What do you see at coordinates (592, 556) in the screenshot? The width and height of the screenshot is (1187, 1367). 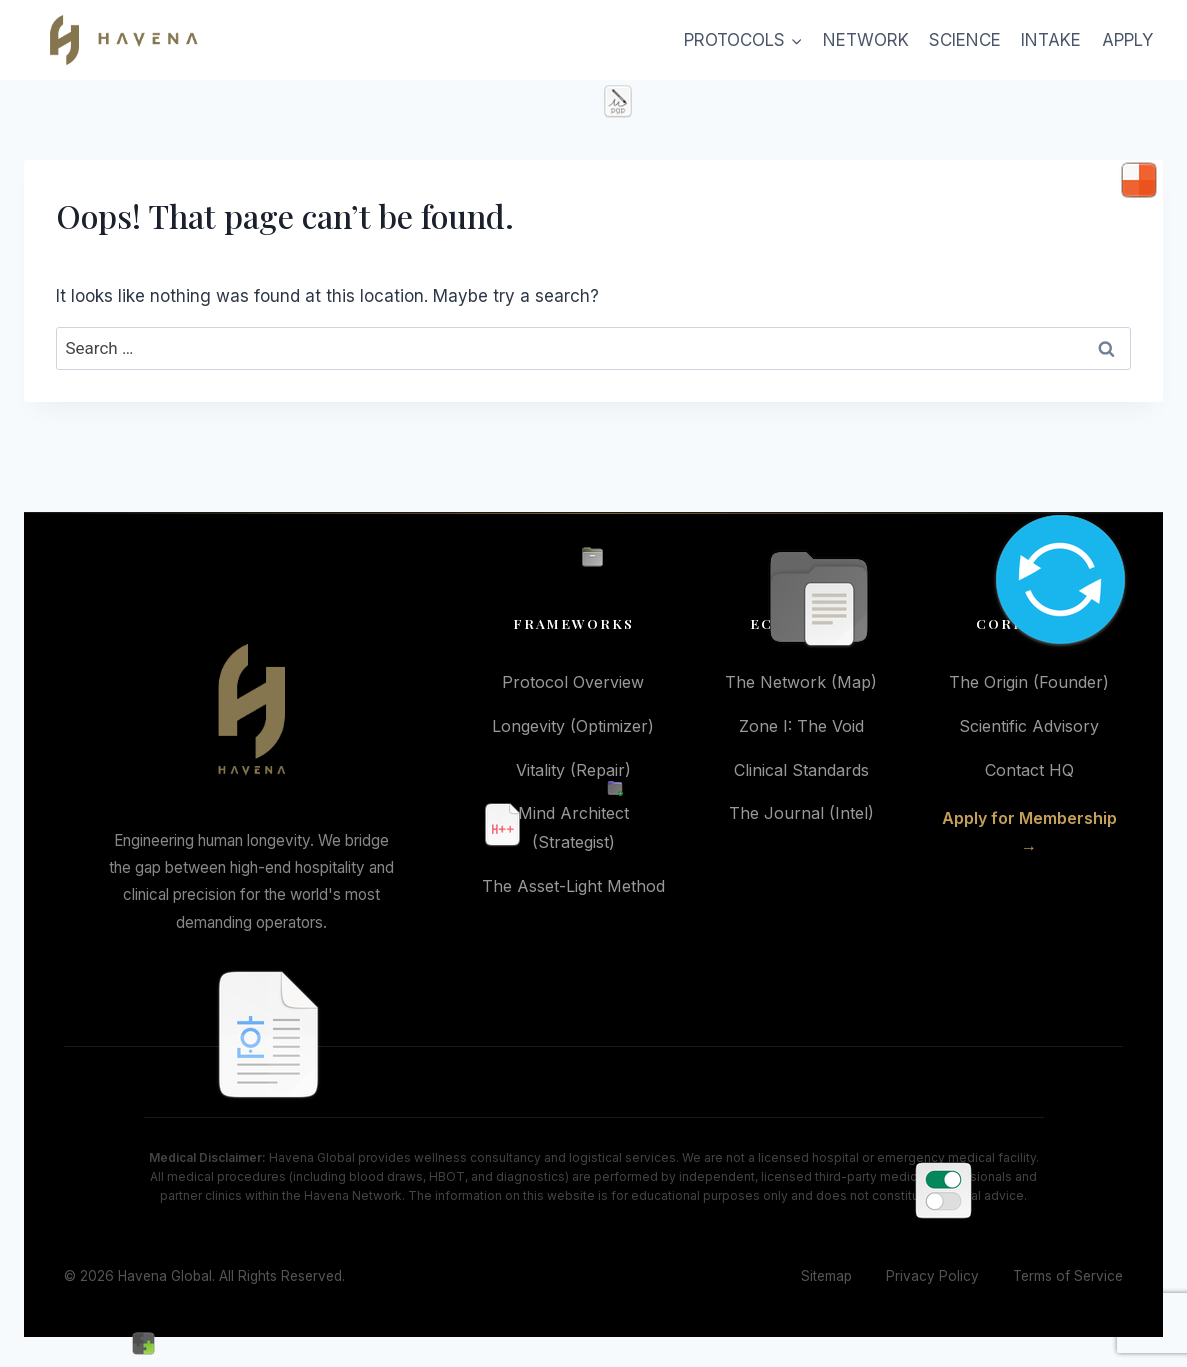 I see `open file manager application` at bounding box center [592, 556].